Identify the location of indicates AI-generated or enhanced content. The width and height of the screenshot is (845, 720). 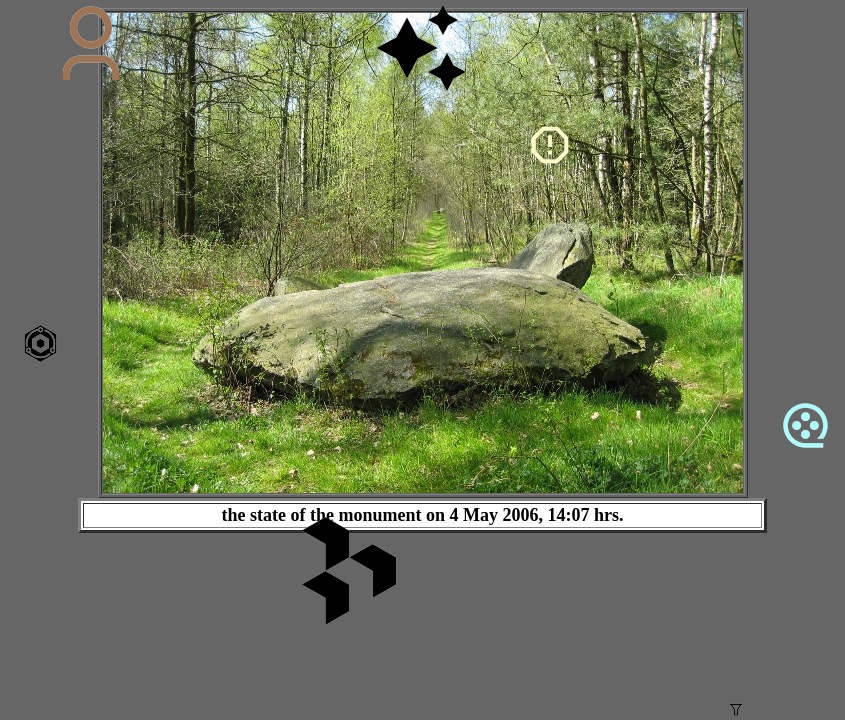
(423, 48).